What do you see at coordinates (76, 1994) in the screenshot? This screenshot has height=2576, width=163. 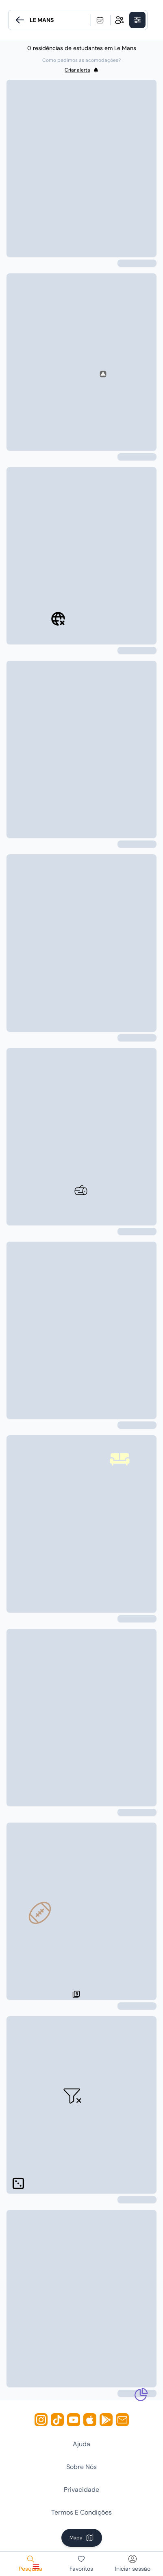 I see `indicates 8 images in a stack or gallery` at bounding box center [76, 1994].